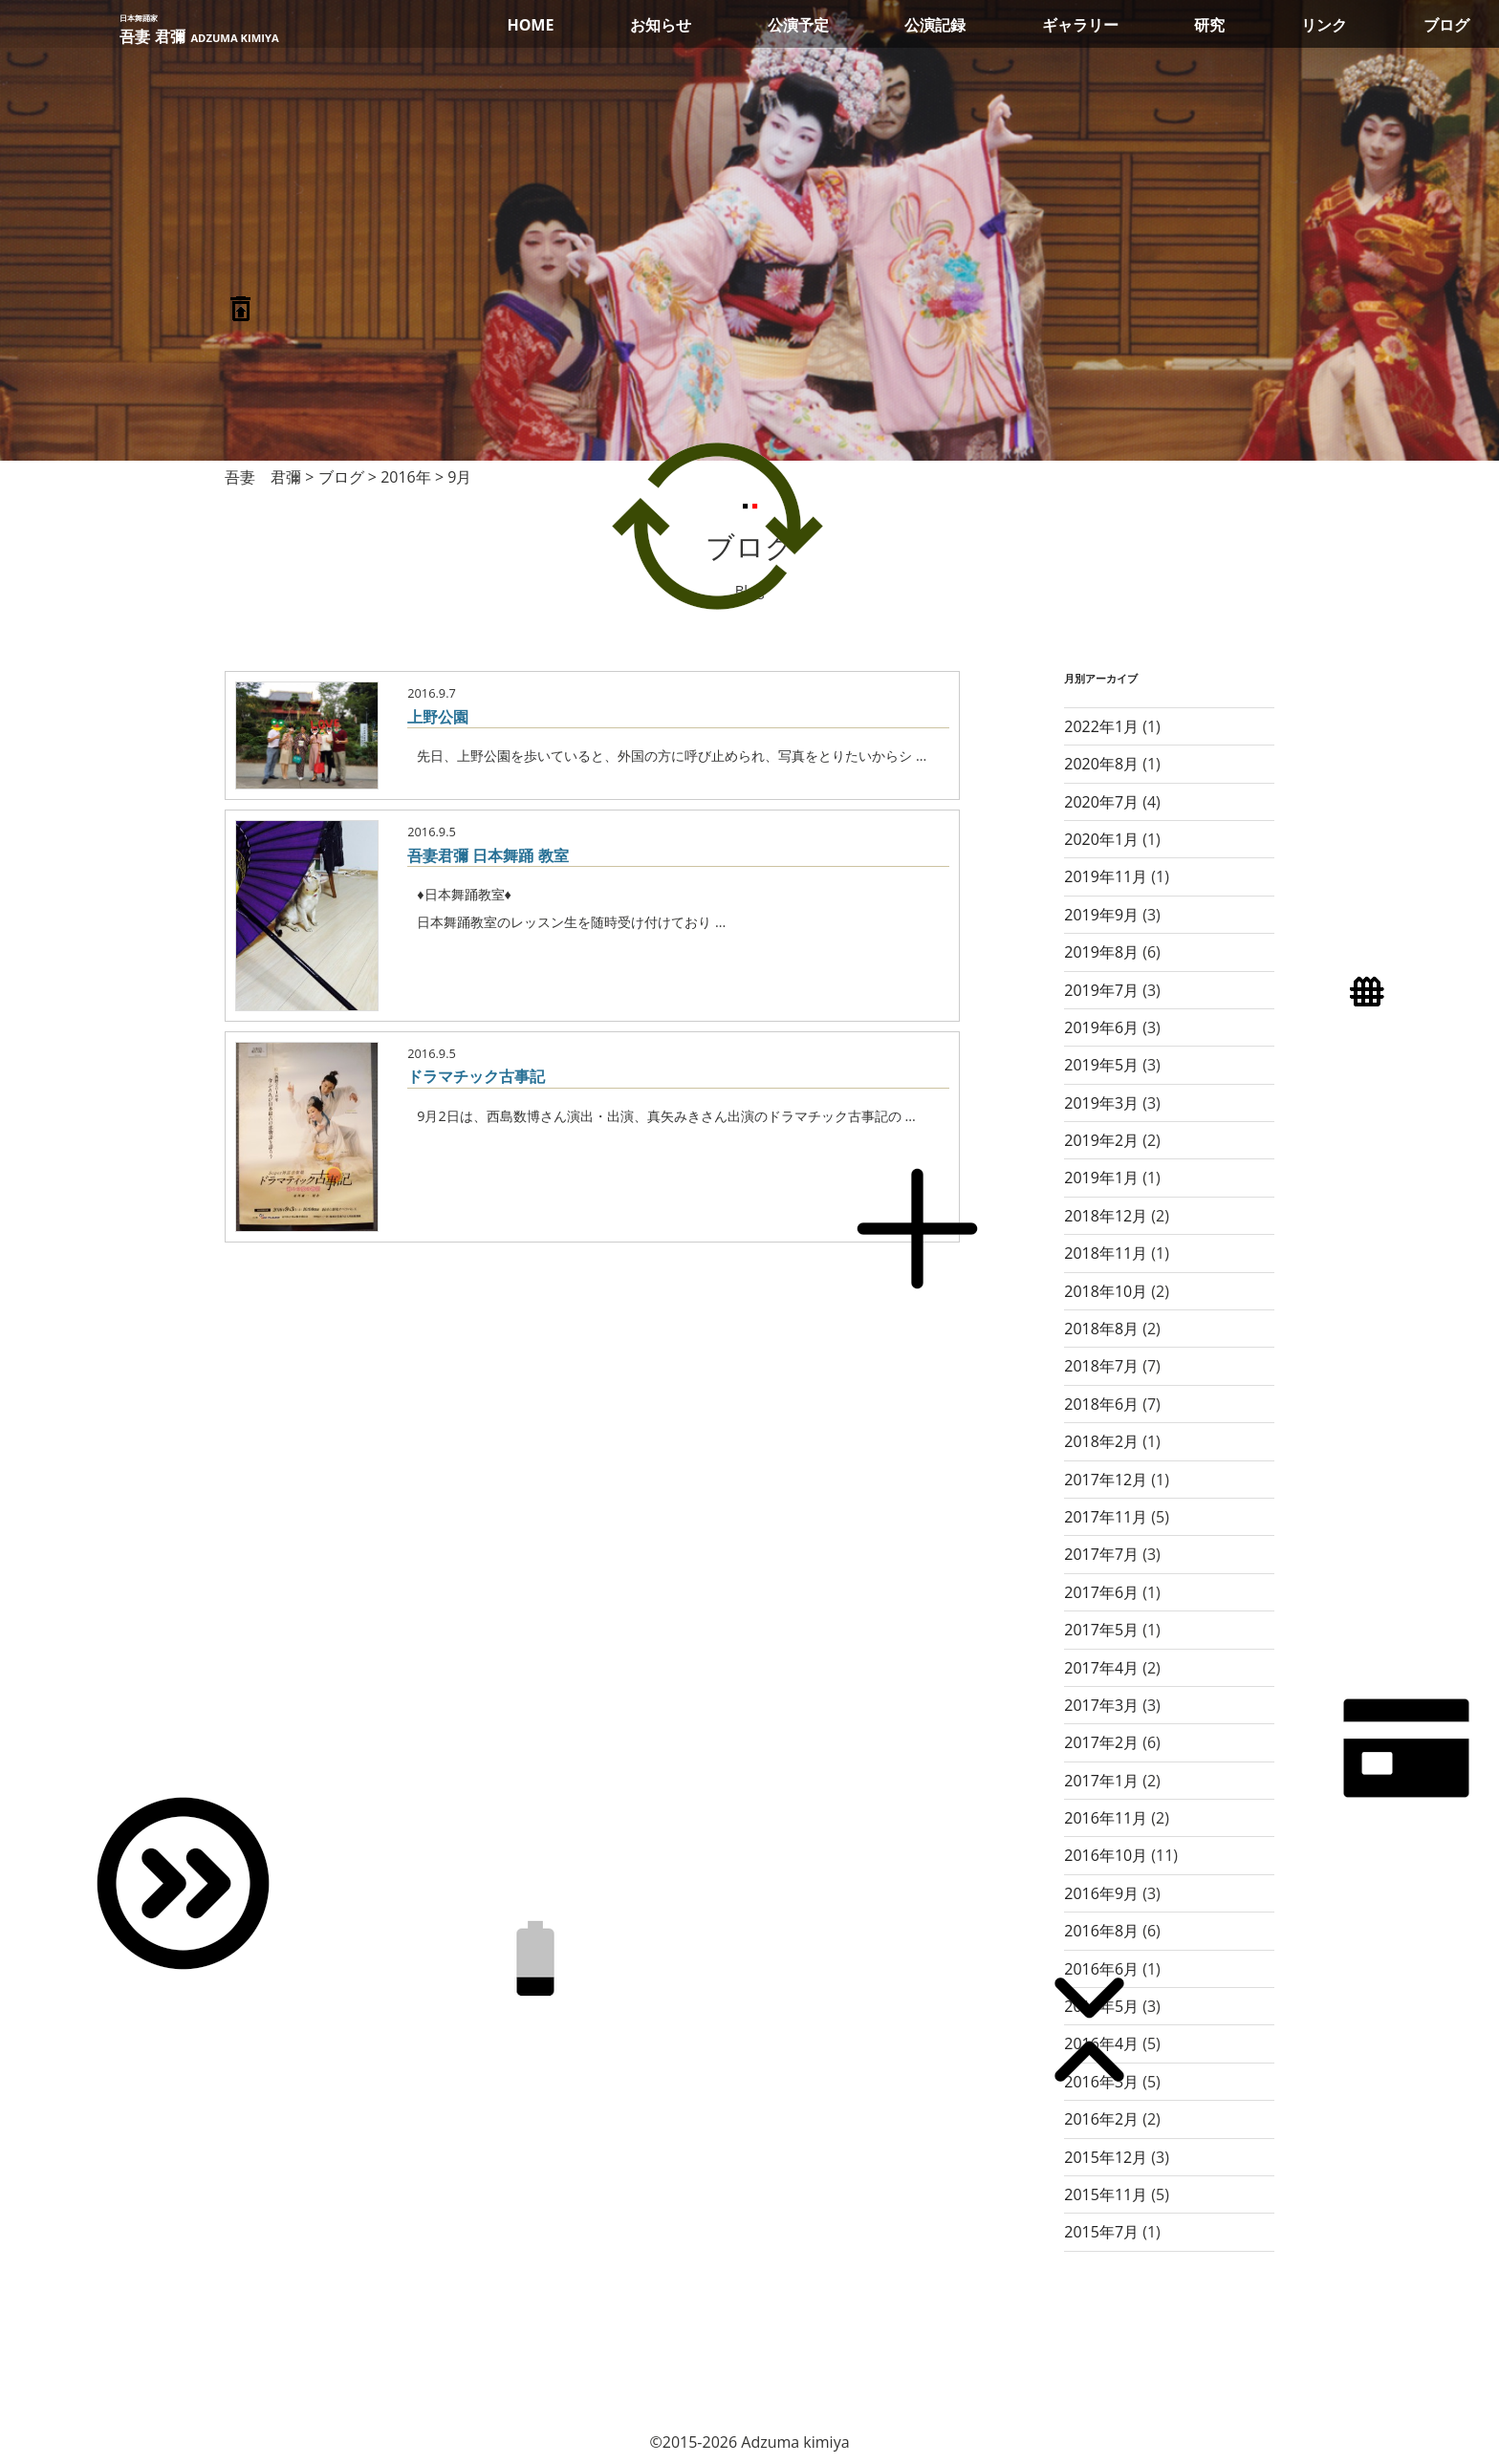 This screenshot has width=1499, height=2464. I want to click on skip forward or advance quickly, so click(183, 1883).